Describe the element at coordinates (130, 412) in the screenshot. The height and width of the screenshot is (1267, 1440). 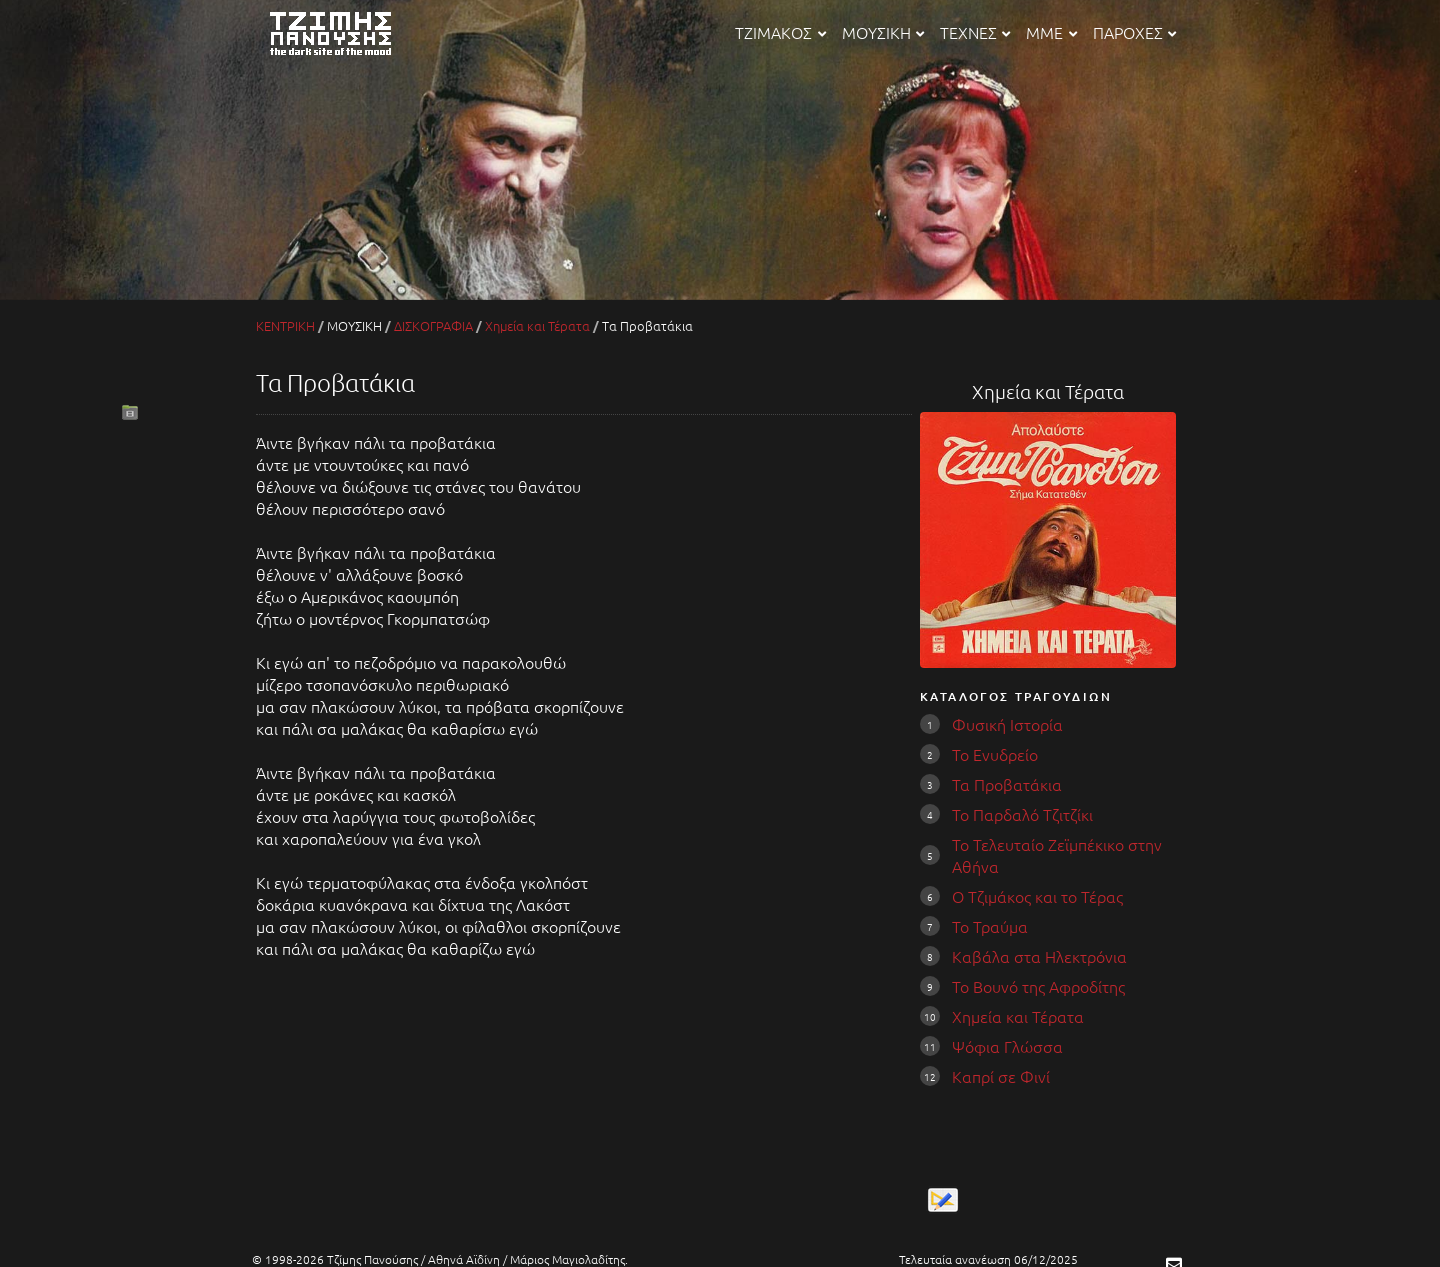
I see `open your videos folder` at that location.